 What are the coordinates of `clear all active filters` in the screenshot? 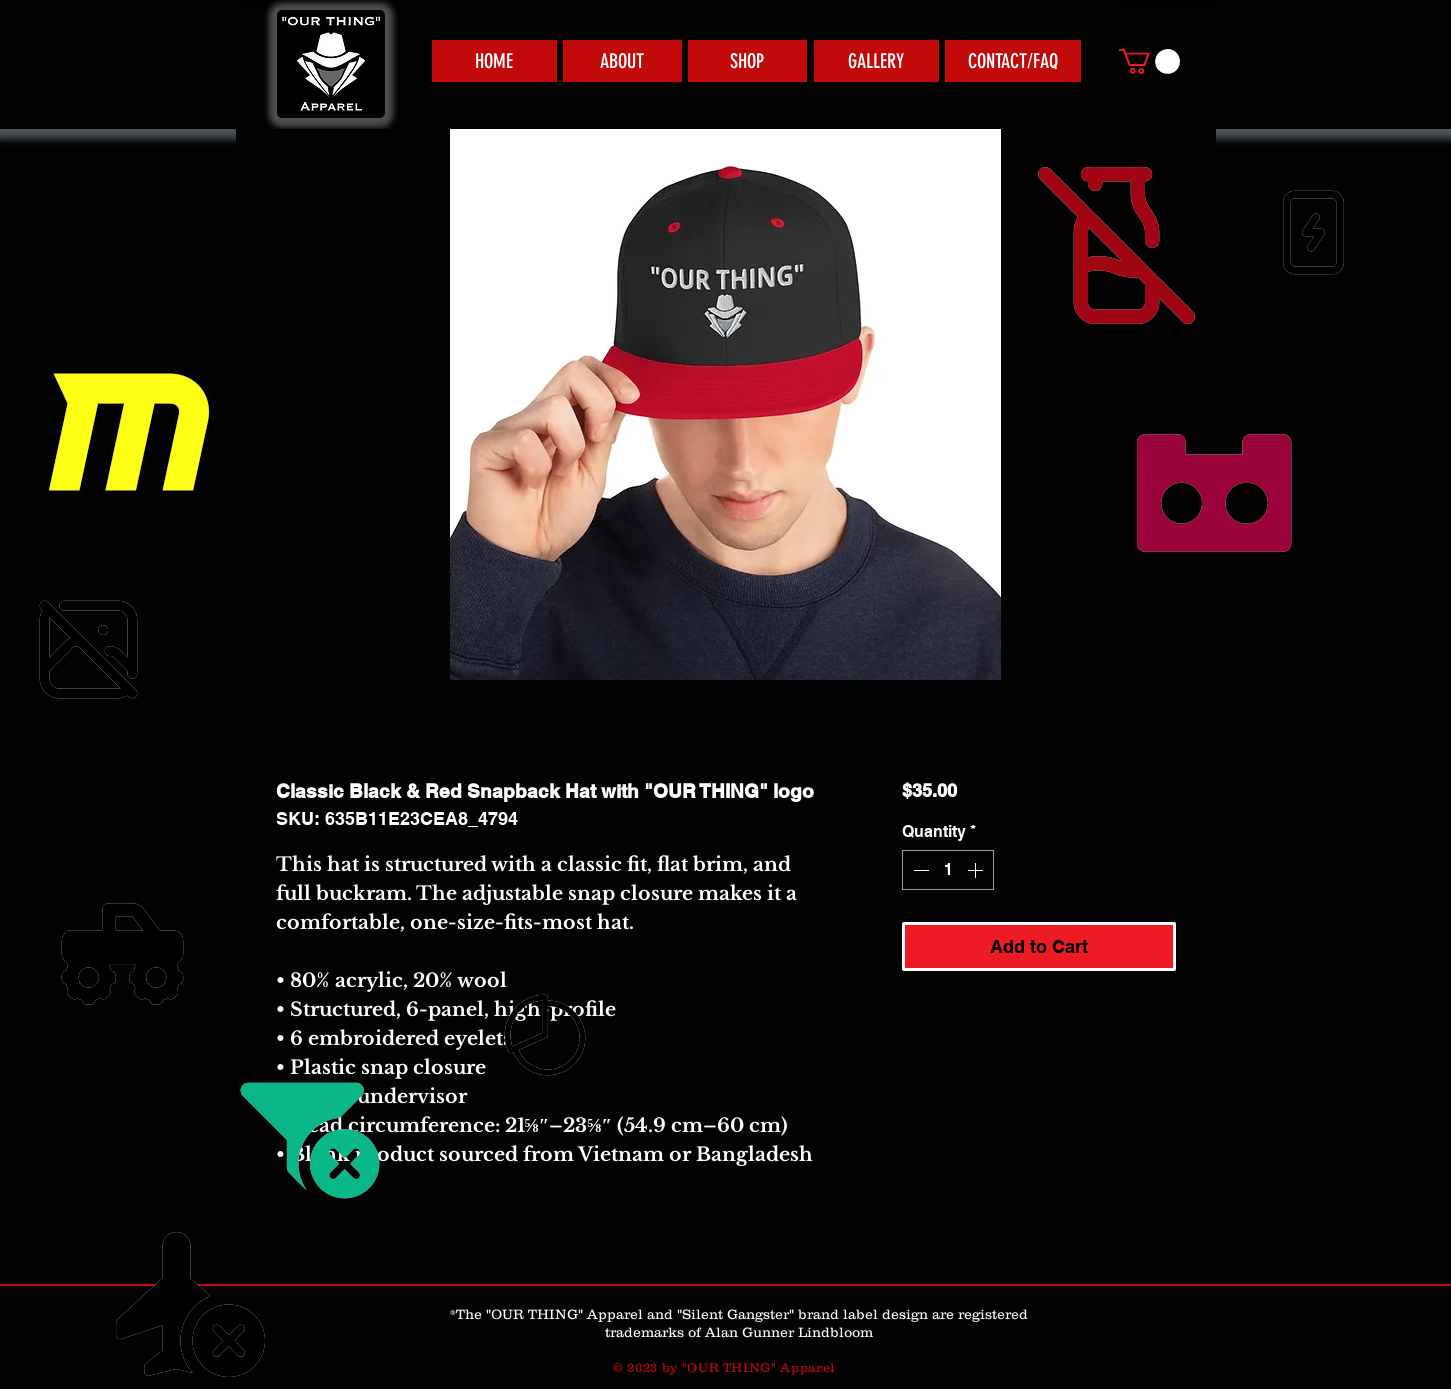 It's located at (310, 1129).